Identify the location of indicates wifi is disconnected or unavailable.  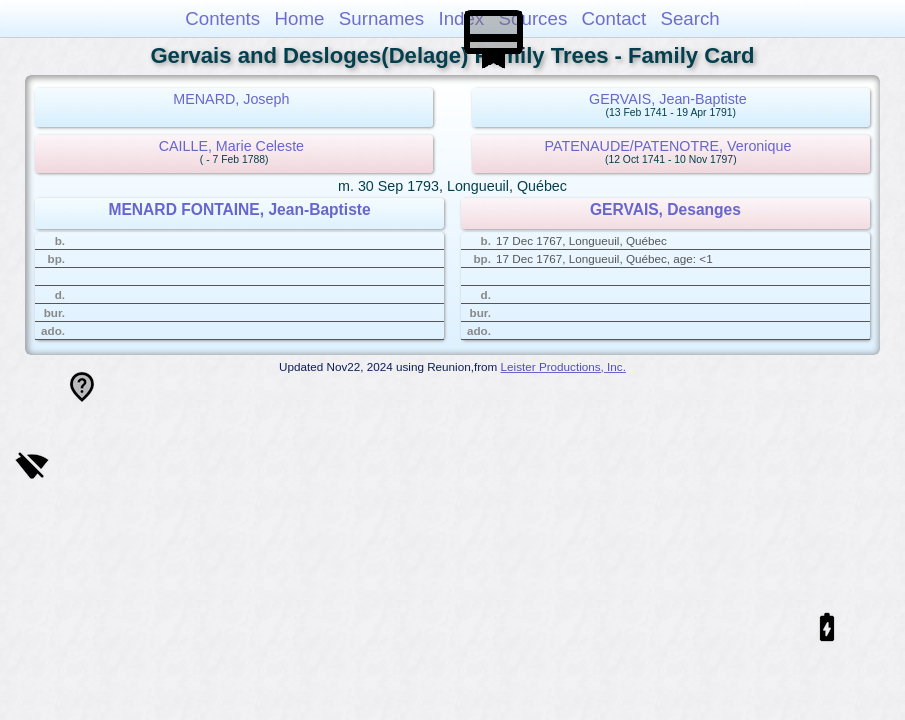
(32, 467).